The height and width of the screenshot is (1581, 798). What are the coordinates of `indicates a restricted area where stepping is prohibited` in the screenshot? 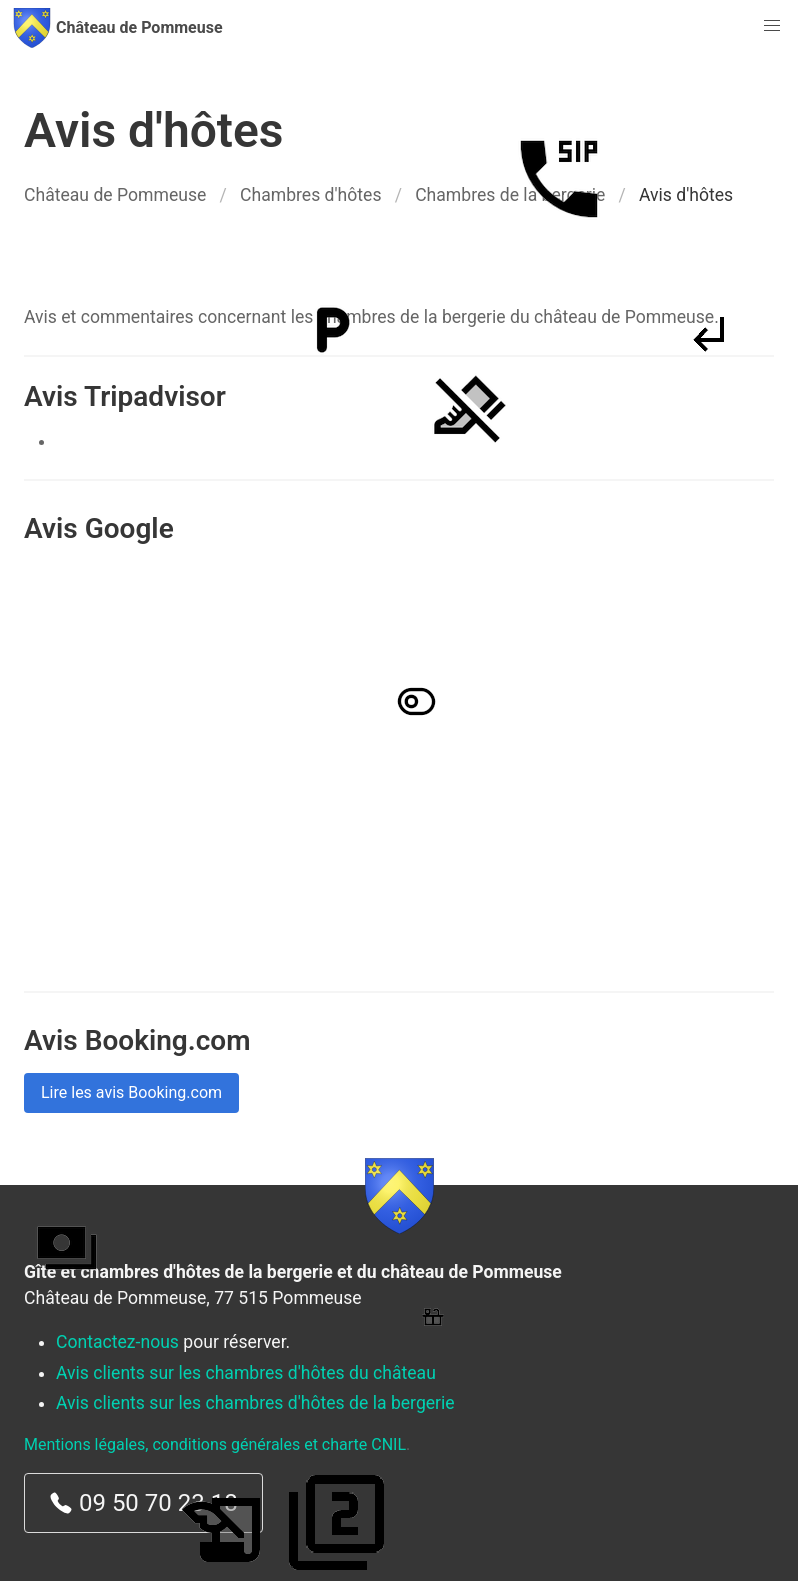 It's located at (470, 408).